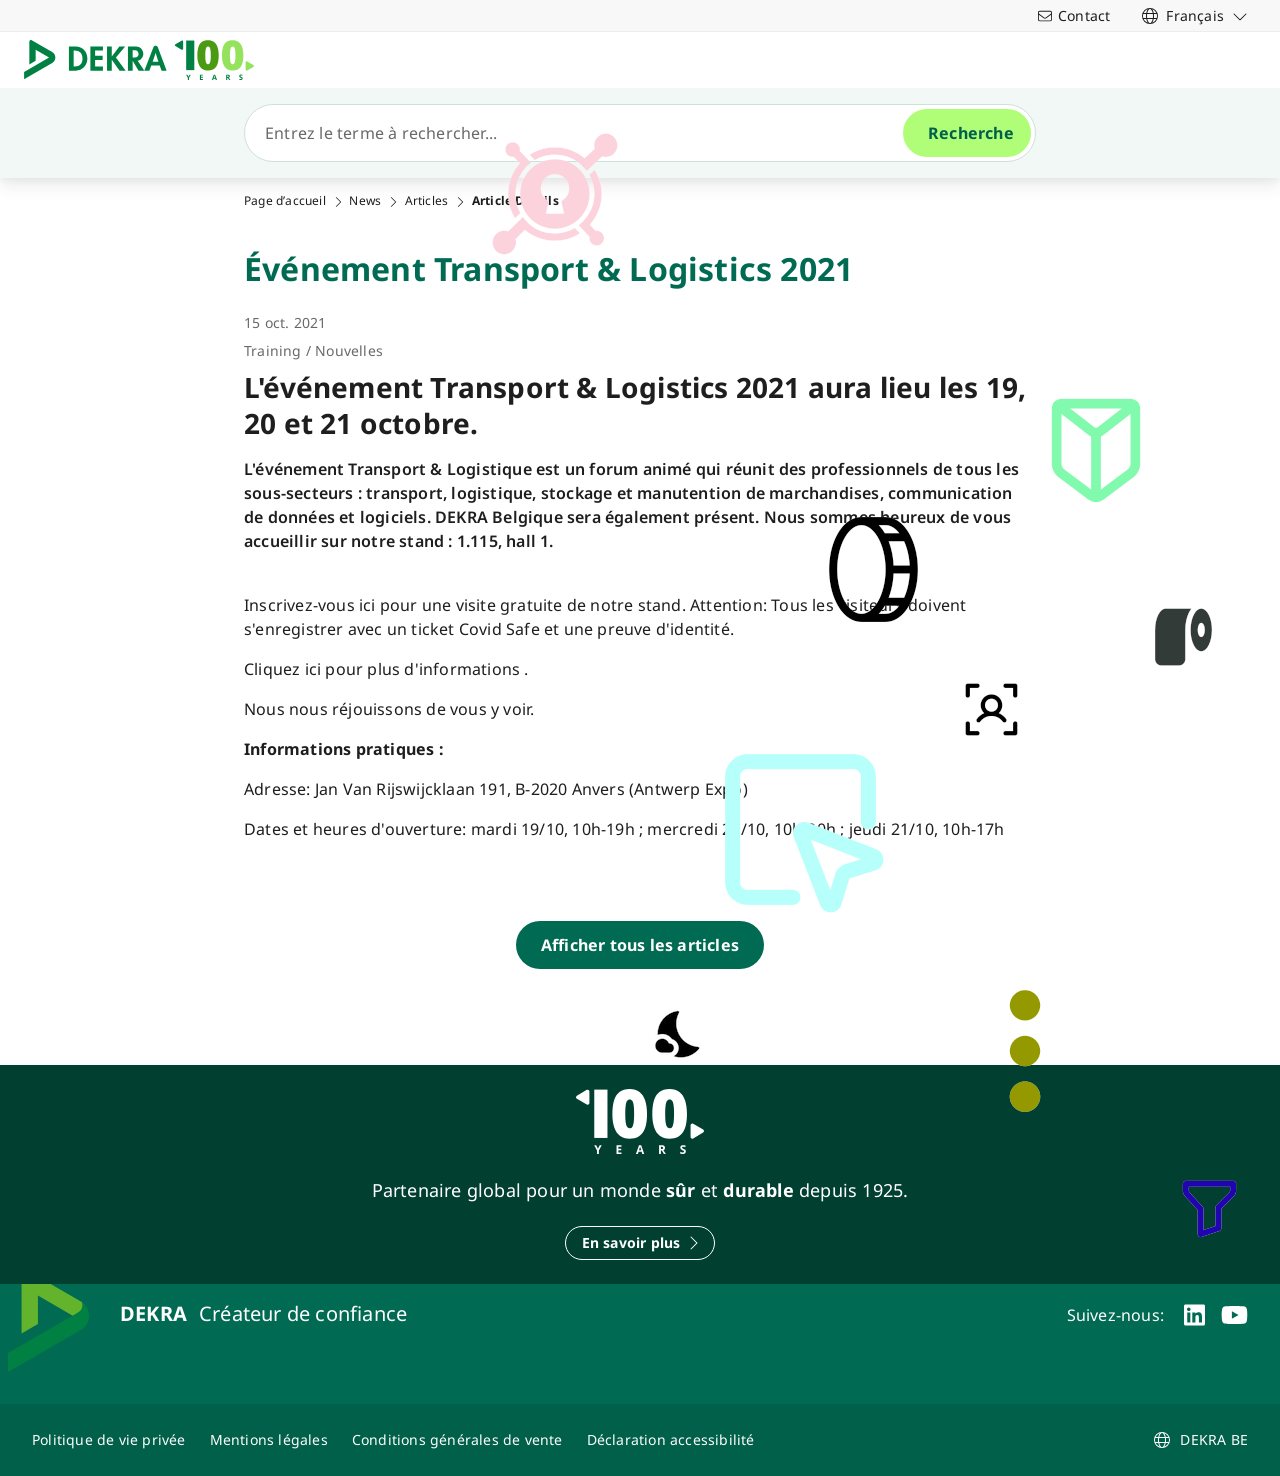 Image resolution: width=1280 pixels, height=1476 pixels. What do you see at coordinates (1096, 448) in the screenshot?
I see `access light refraction or color spectrum tools` at bounding box center [1096, 448].